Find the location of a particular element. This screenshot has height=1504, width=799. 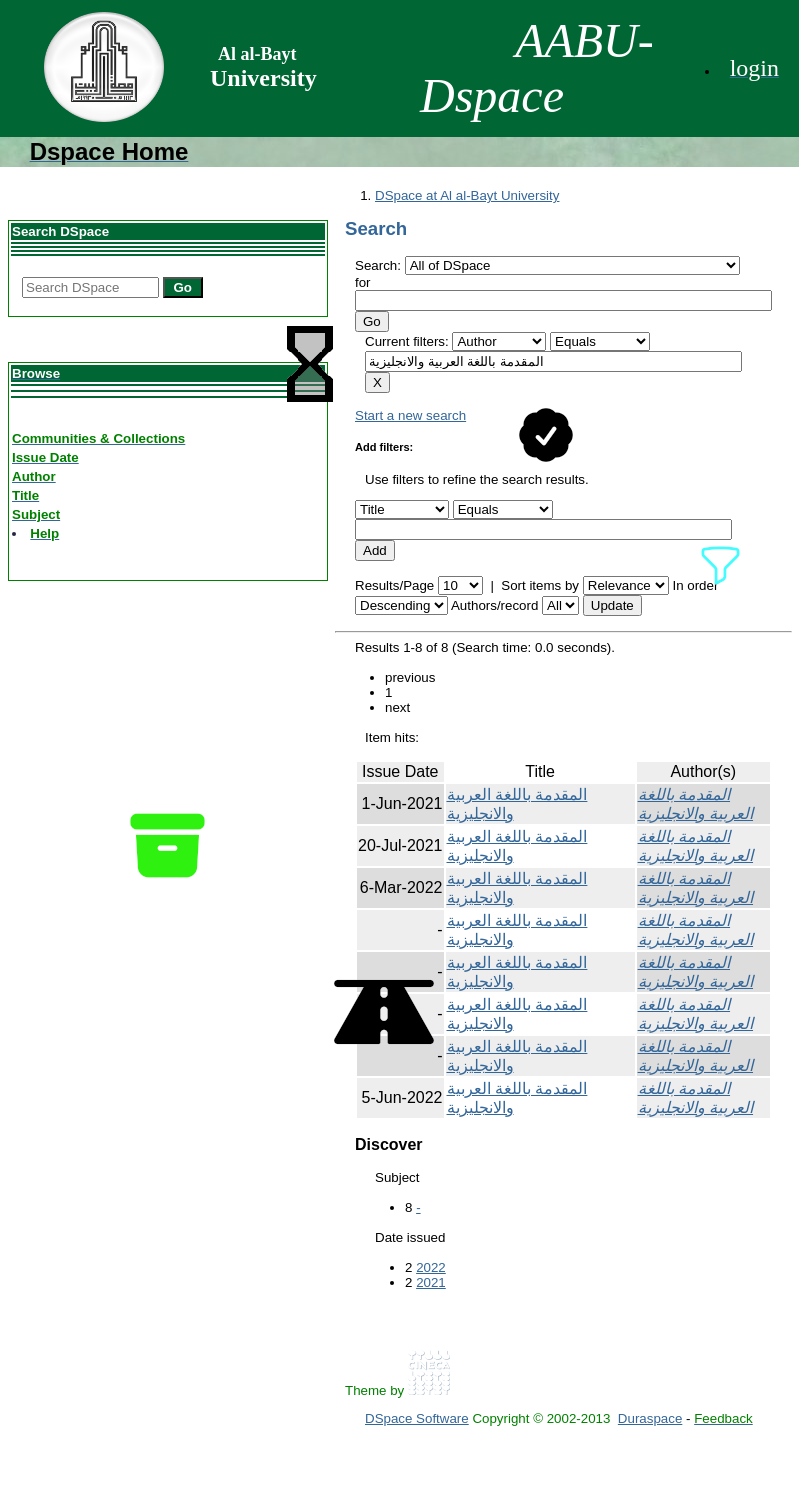

indicates a process is waiting or pending is located at coordinates (310, 364).